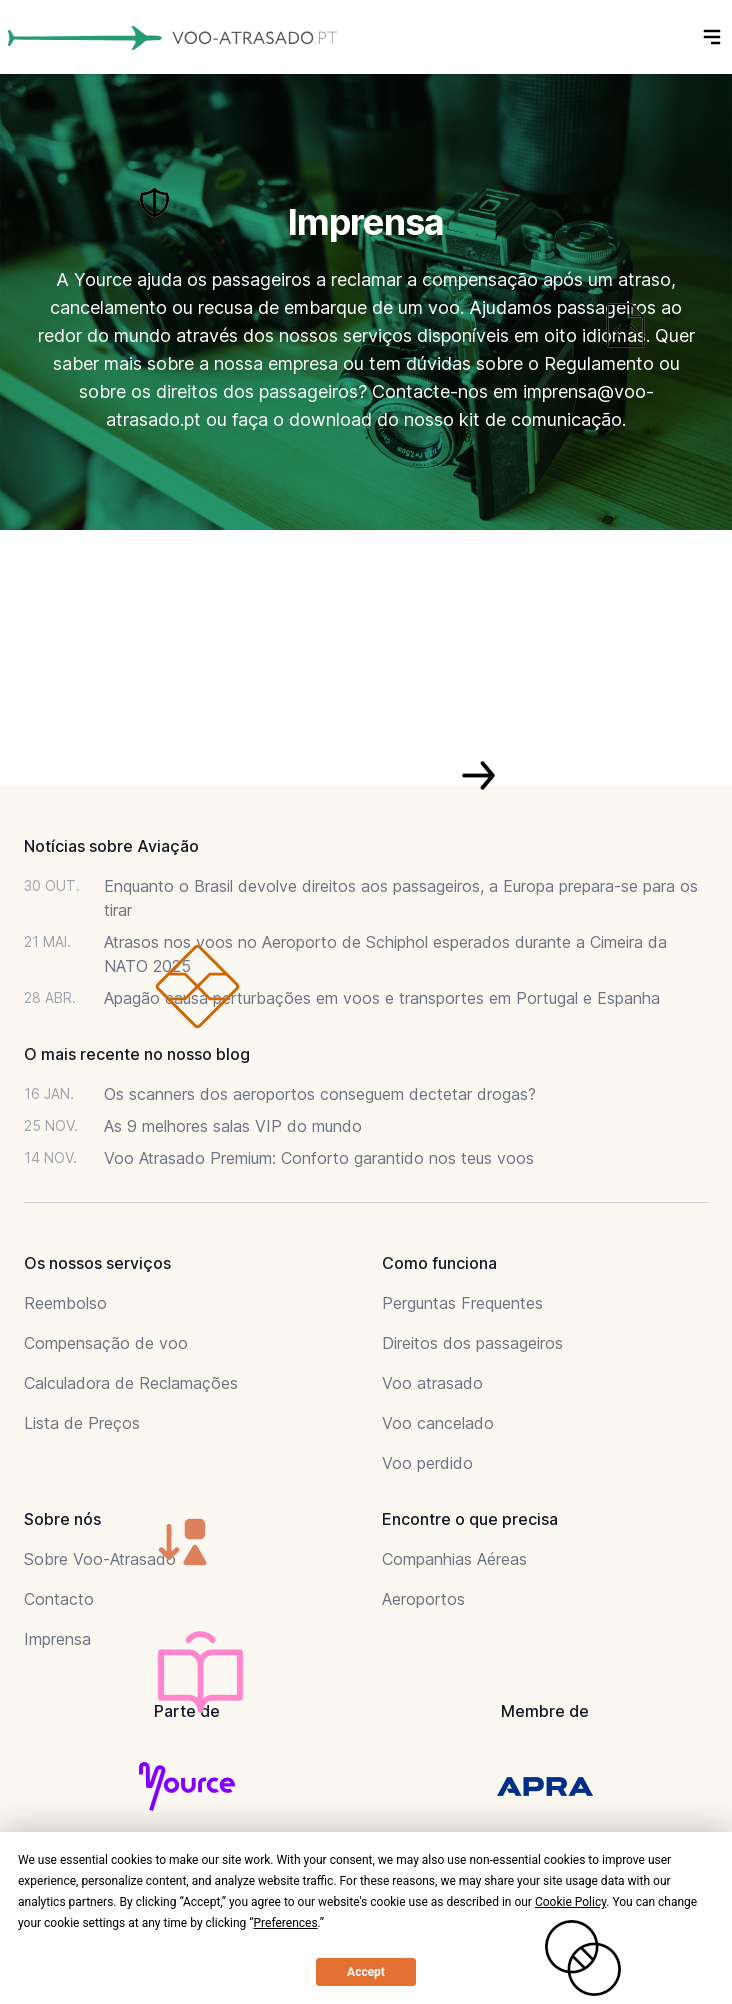 This screenshot has height=2004, width=732. What do you see at coordinates (478, 775) in the screenshot?
I see `go to next item or page` at bounding box center [478, 775].